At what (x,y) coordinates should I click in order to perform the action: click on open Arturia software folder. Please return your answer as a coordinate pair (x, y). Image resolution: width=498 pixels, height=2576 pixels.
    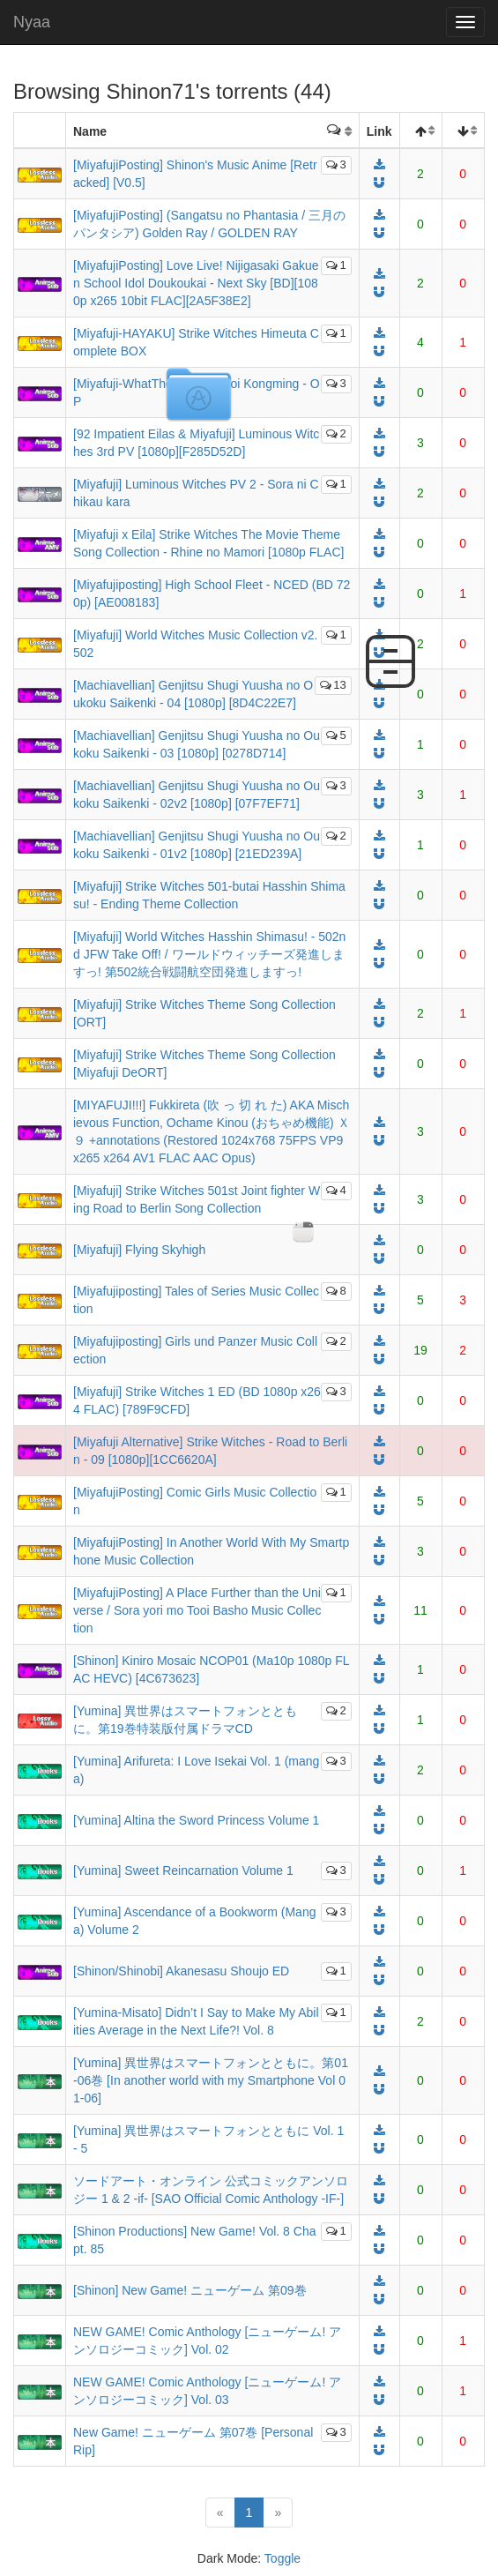
    Looking at the image, I should click on (198, 393).